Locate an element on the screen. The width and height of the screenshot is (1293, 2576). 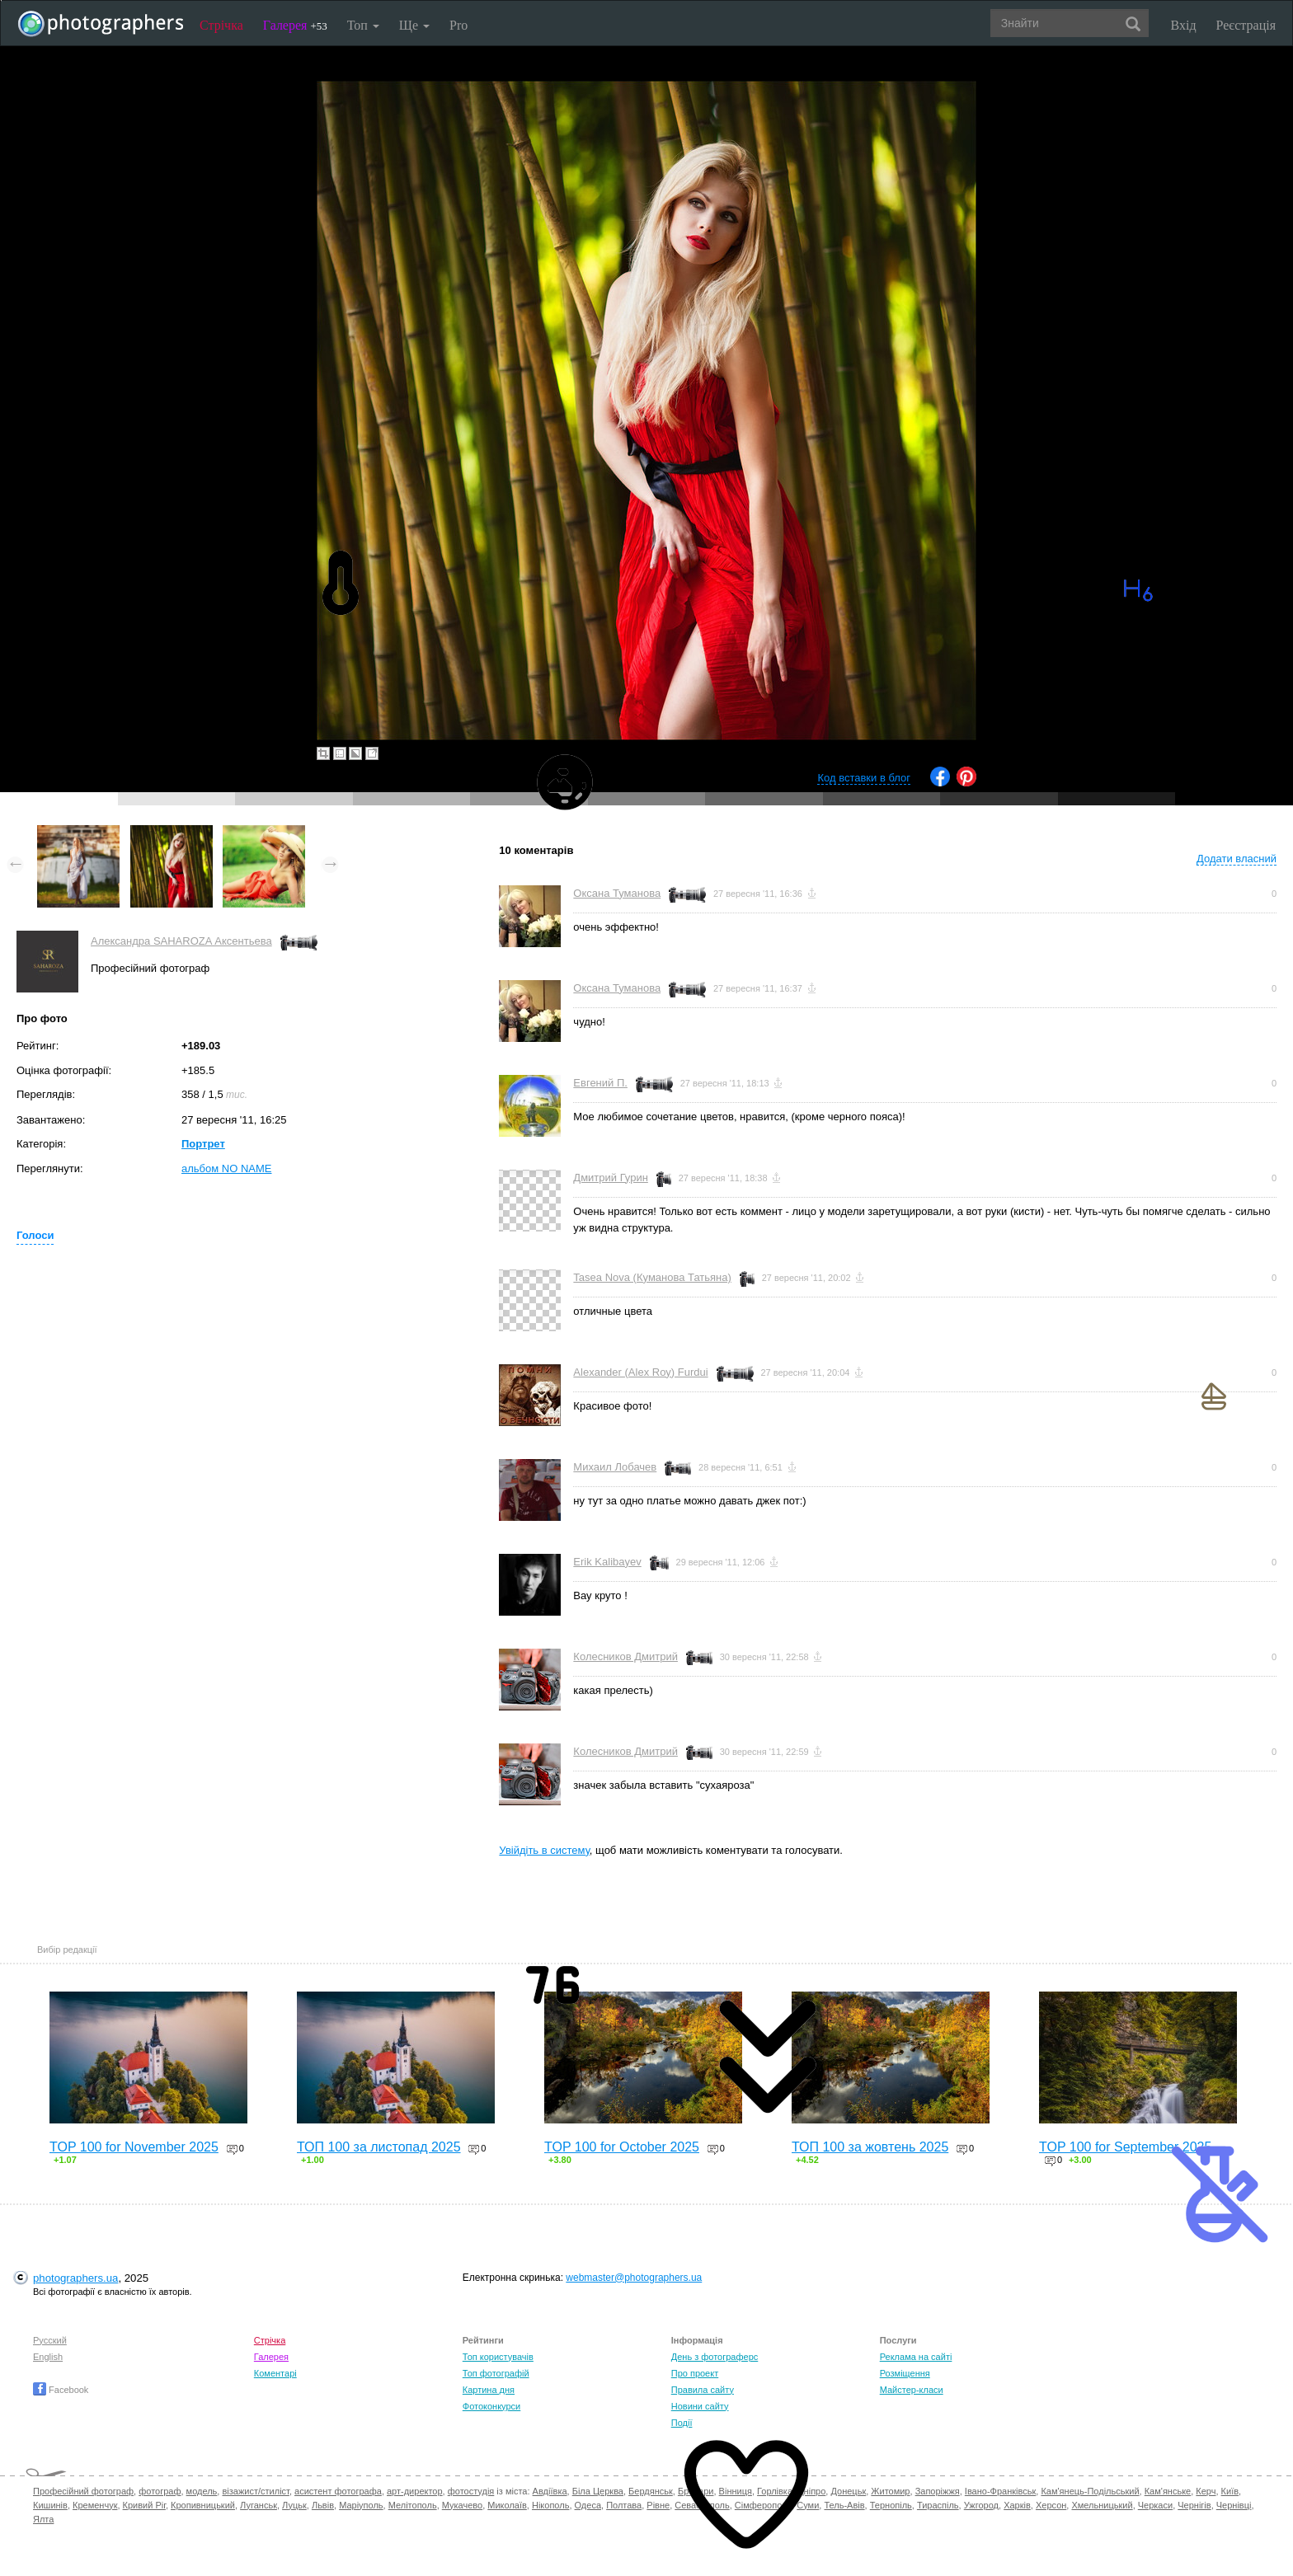
select oceania or australia region is located at coordinates (565, 782).